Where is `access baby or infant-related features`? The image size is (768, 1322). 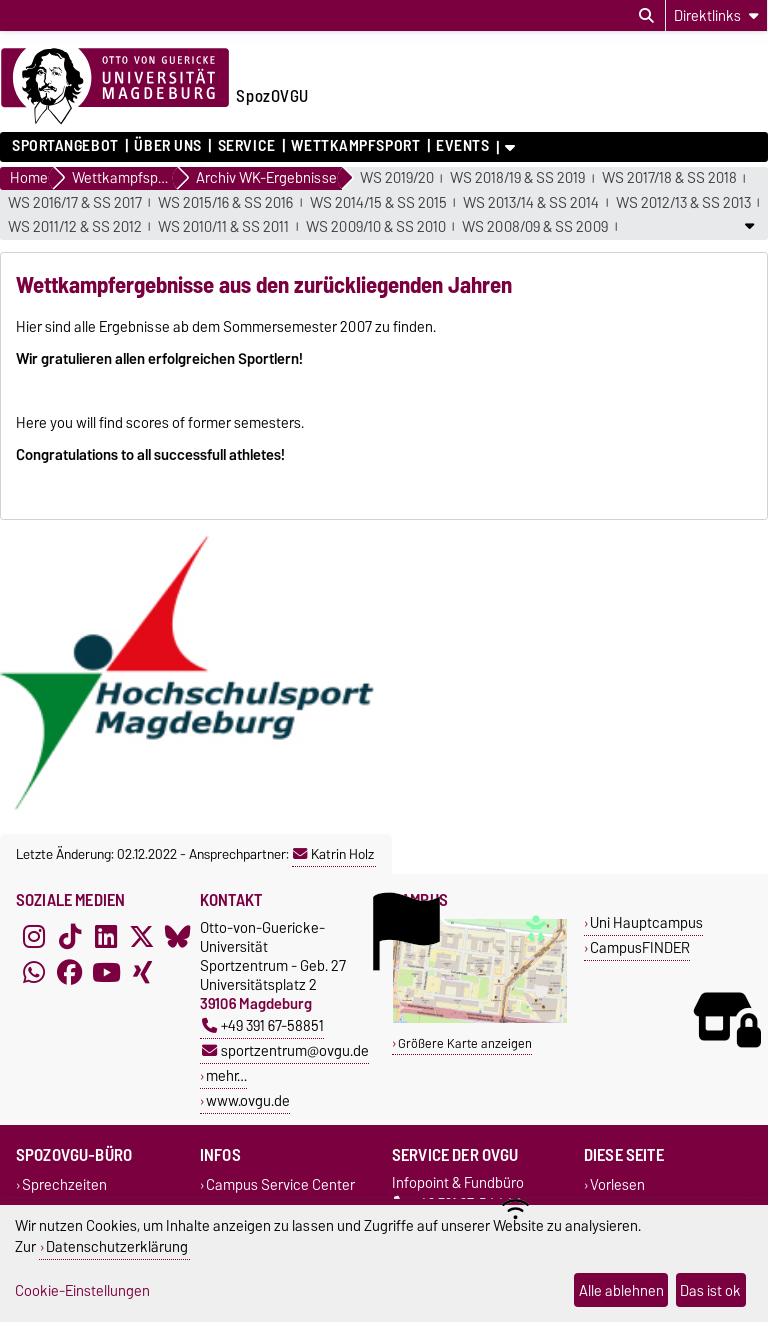 access baby or infant-related features is located at coordinates (536, 928).